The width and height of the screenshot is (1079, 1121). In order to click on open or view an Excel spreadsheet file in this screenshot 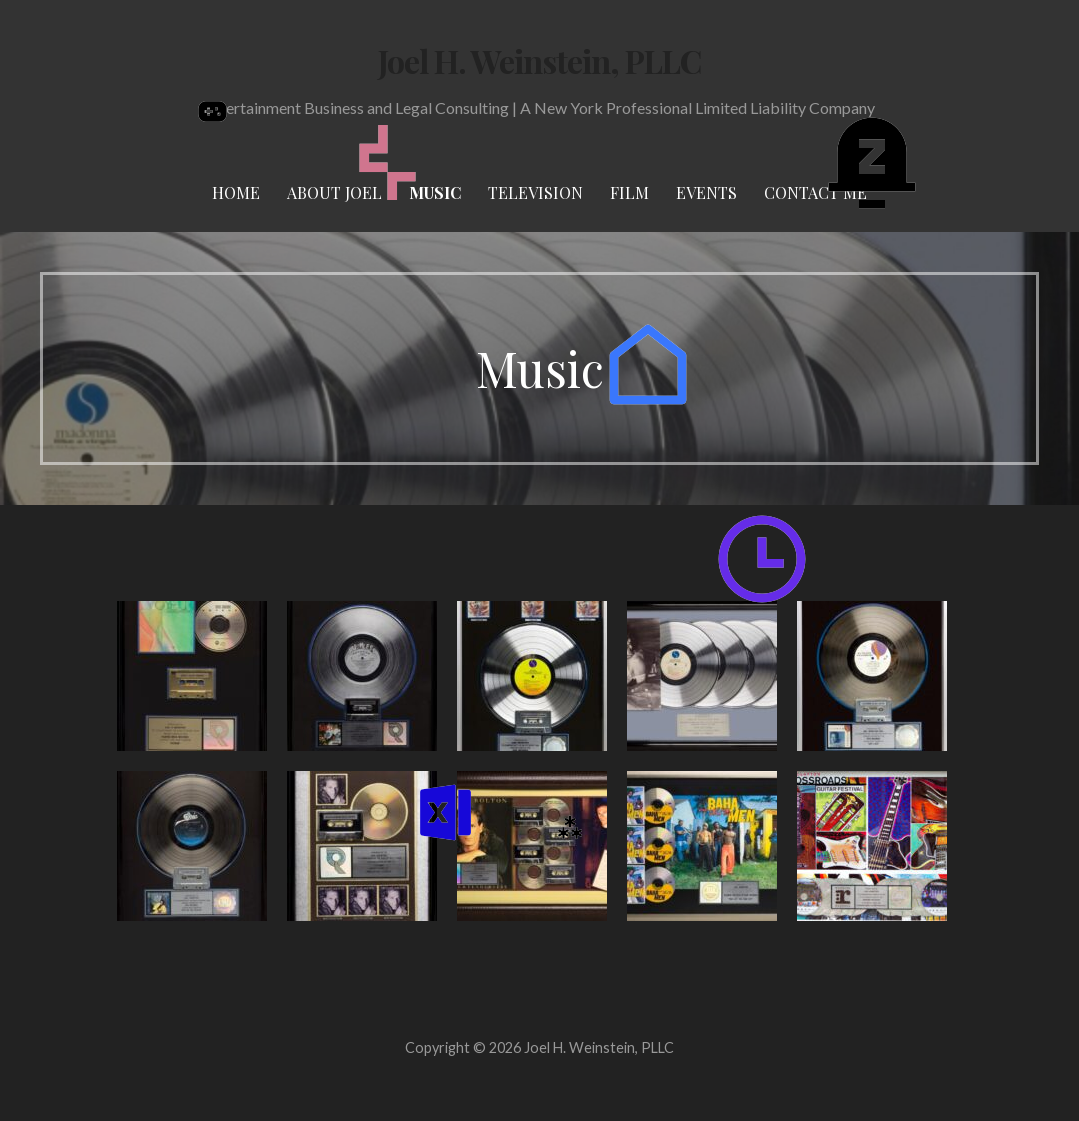, I will do `click(445, 812)`.